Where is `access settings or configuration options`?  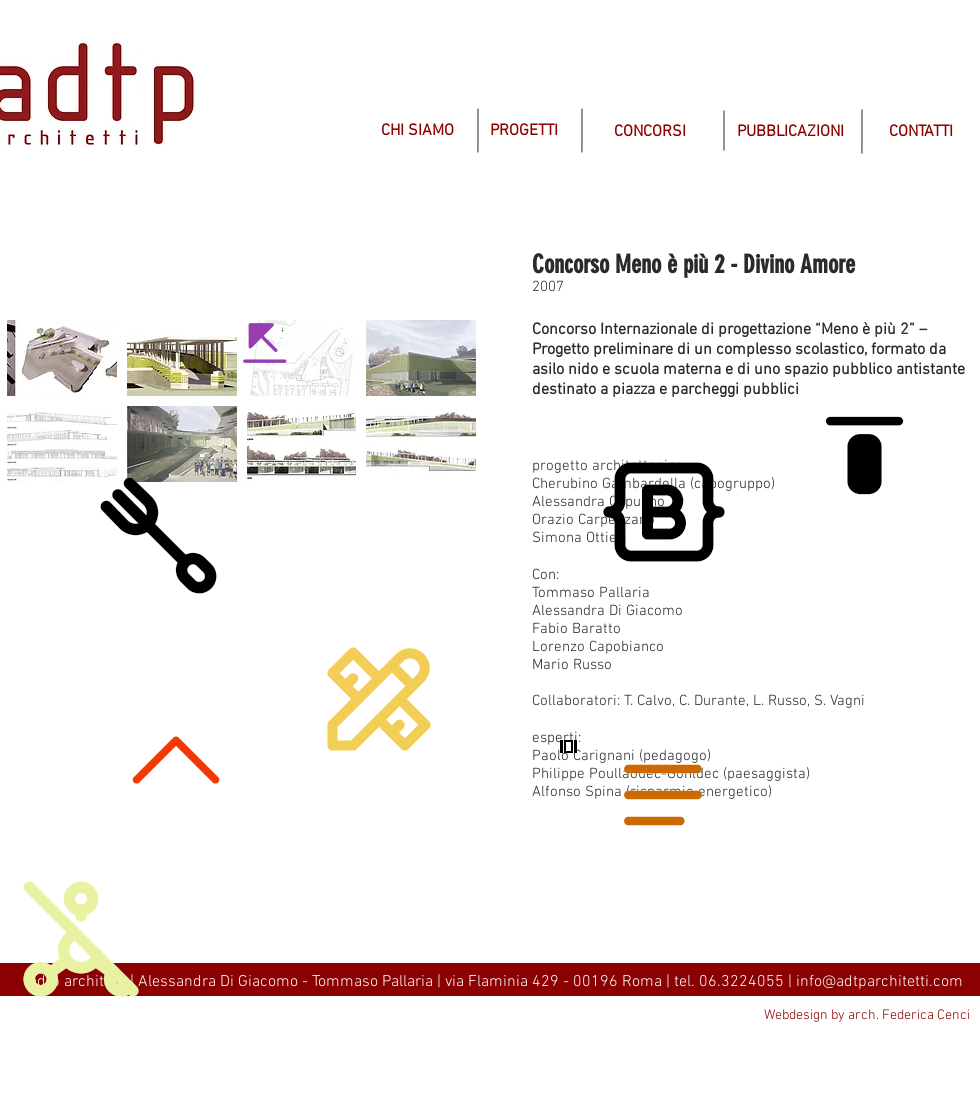
access settings or configuration options is located at coordinates (379, 699).